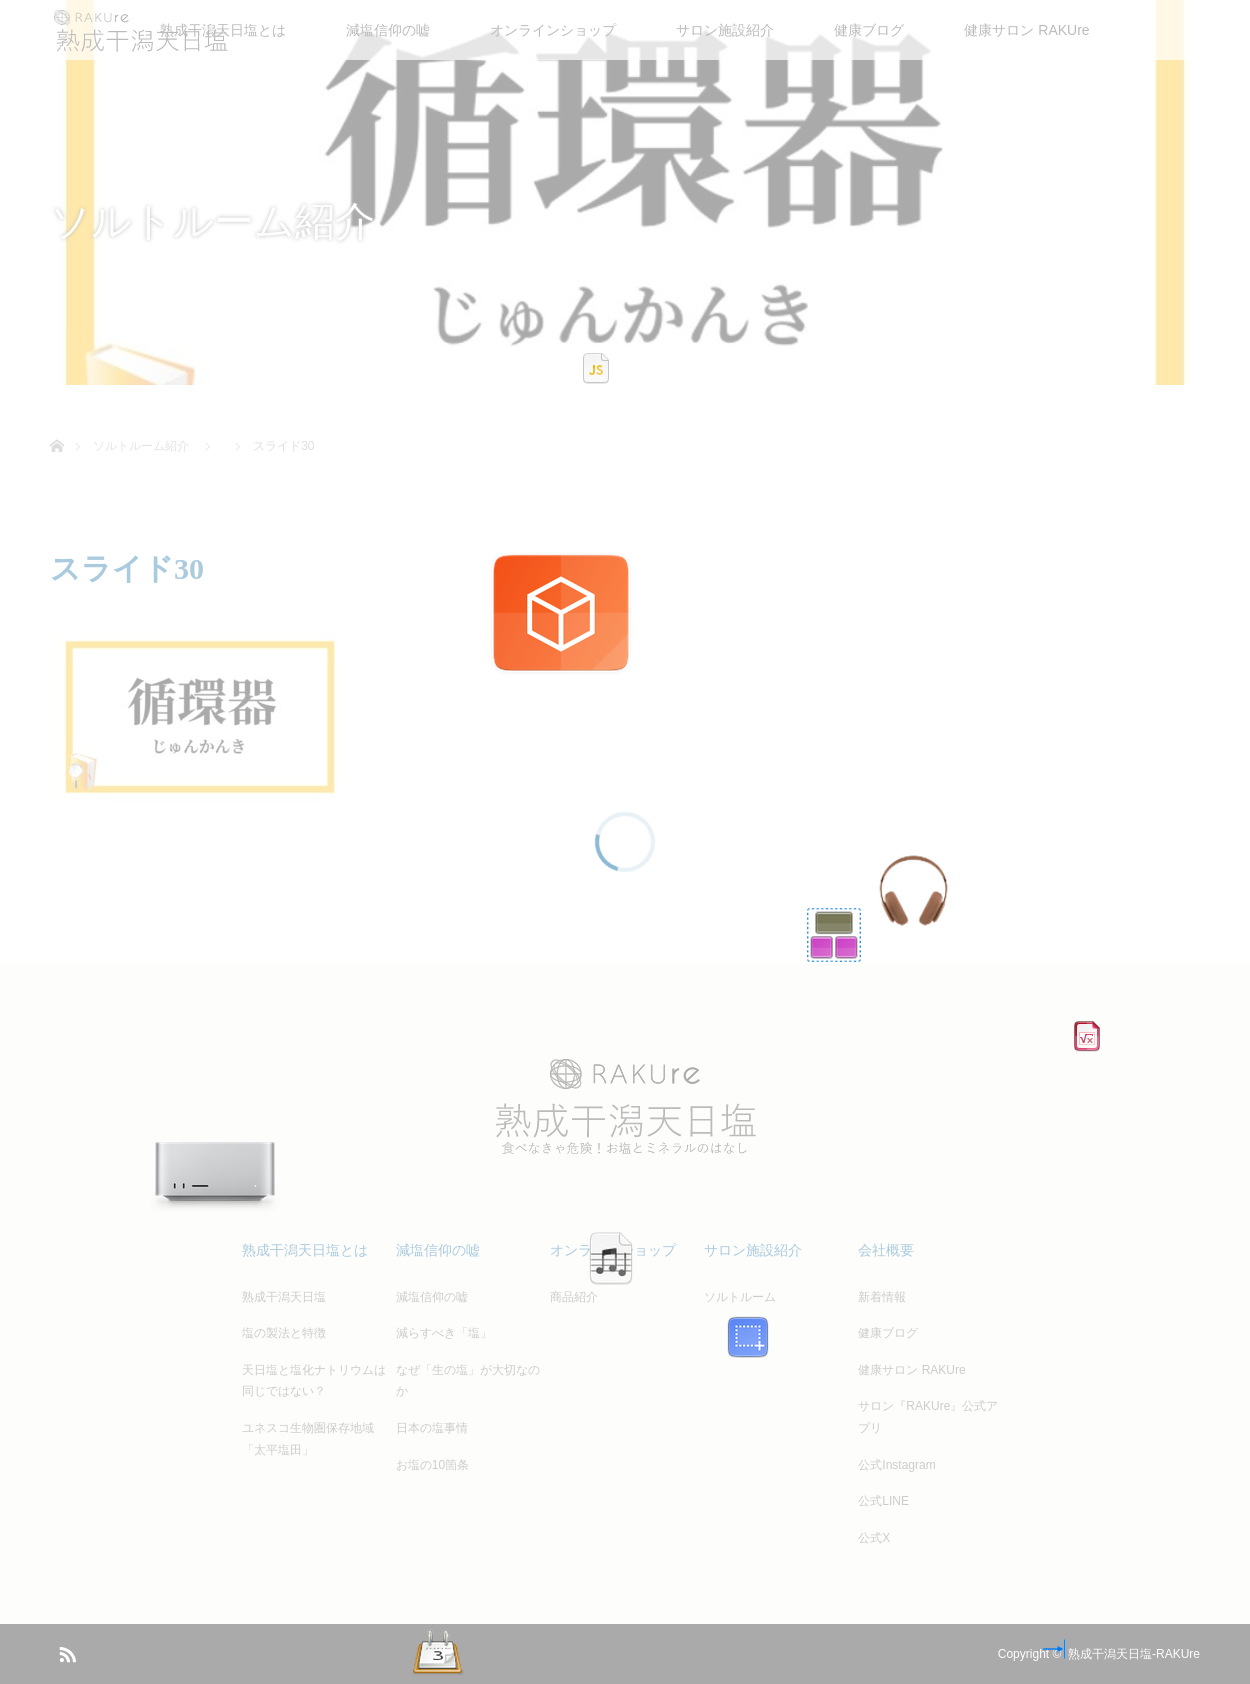 This screenshot has width=1250, height=1684. Describe the element at coordinates (611, 1258) in the screenshot. I see `an eMelody ringtone file` at that location.